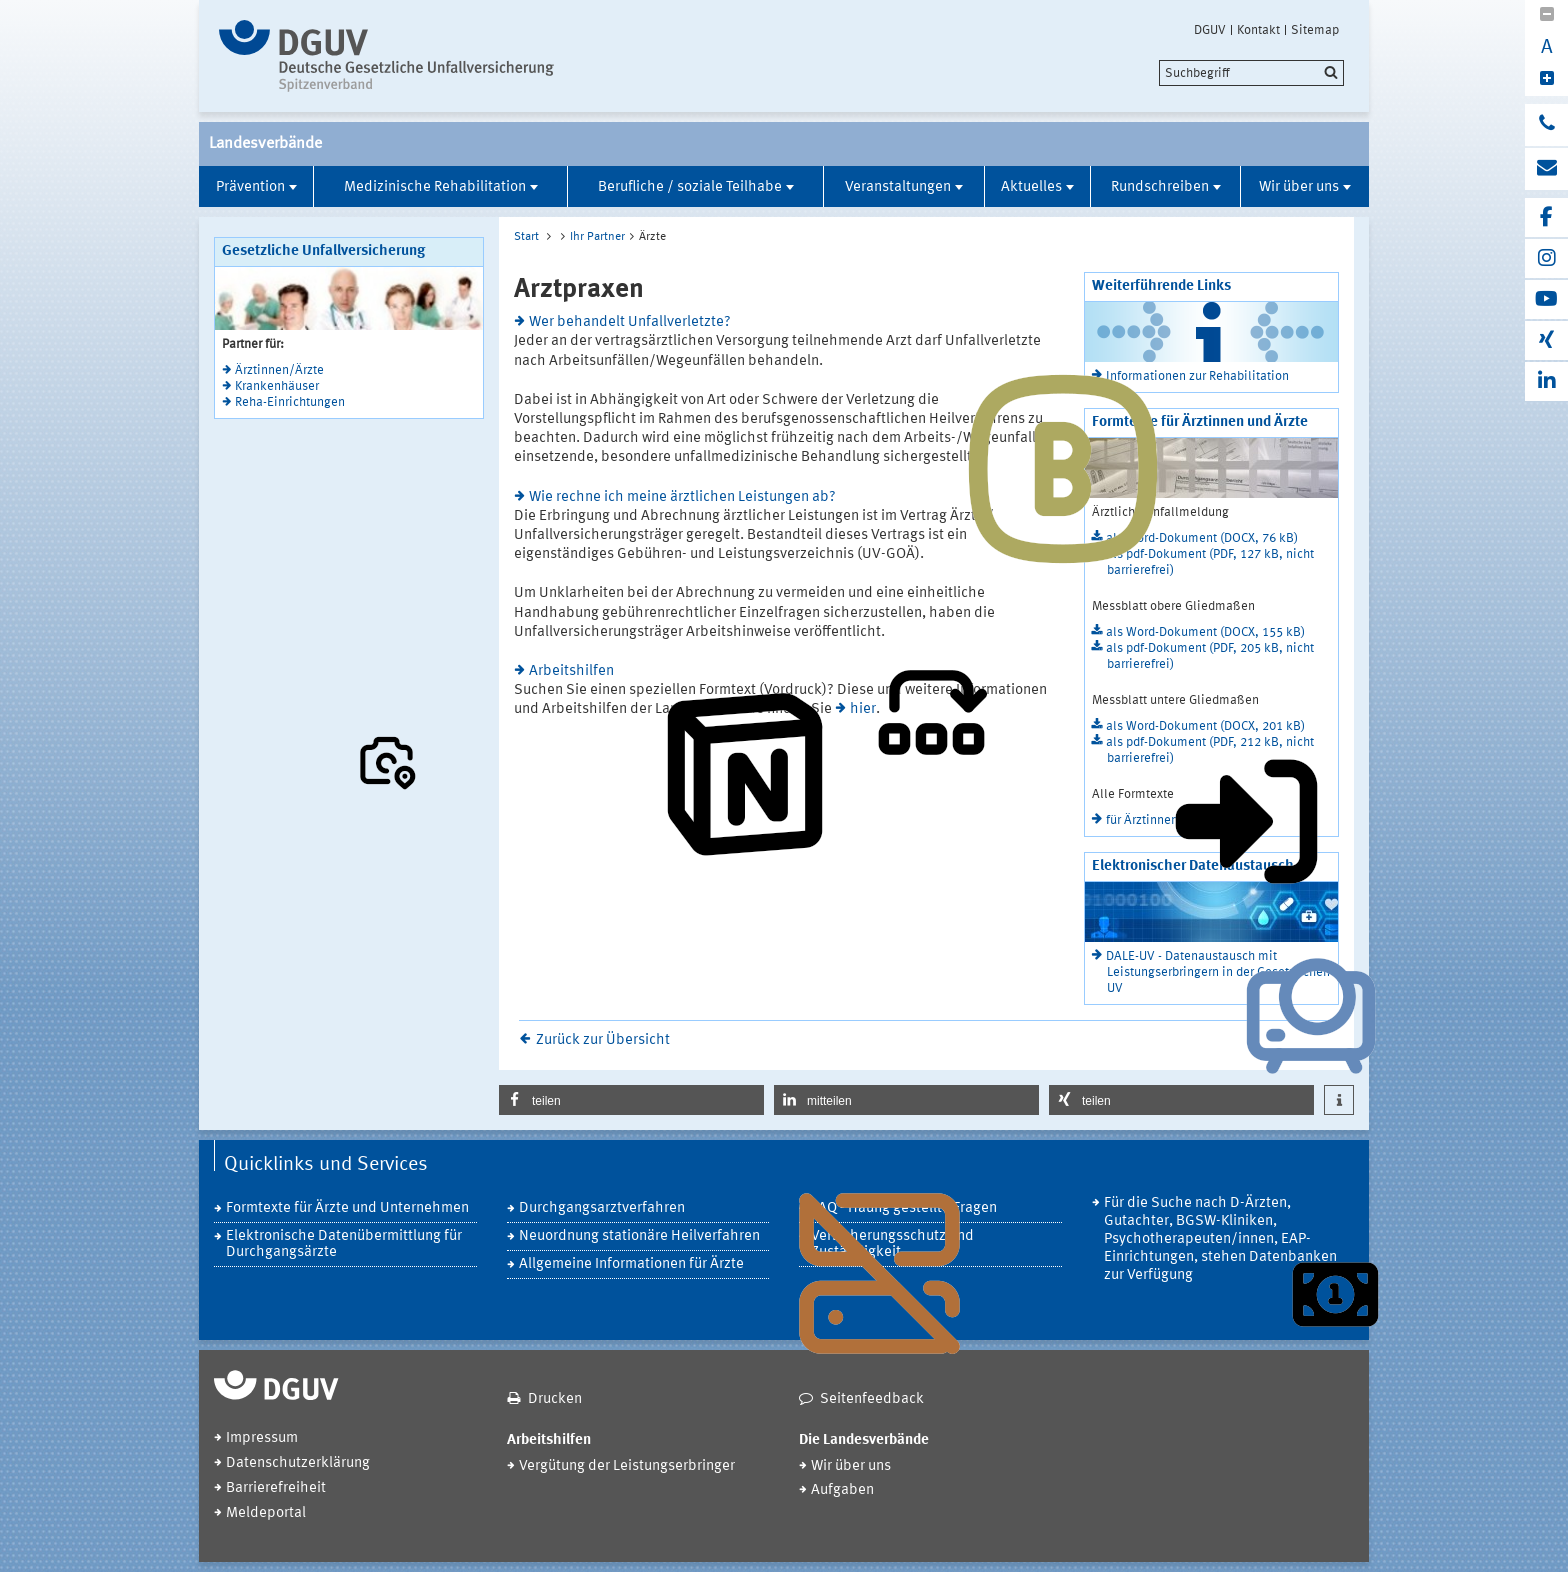 This screenshot has width=1568, height=1572. Describe the element at coordinates (879, 1273) in the screenshot. I see `server is offline or unavailable` at that location.